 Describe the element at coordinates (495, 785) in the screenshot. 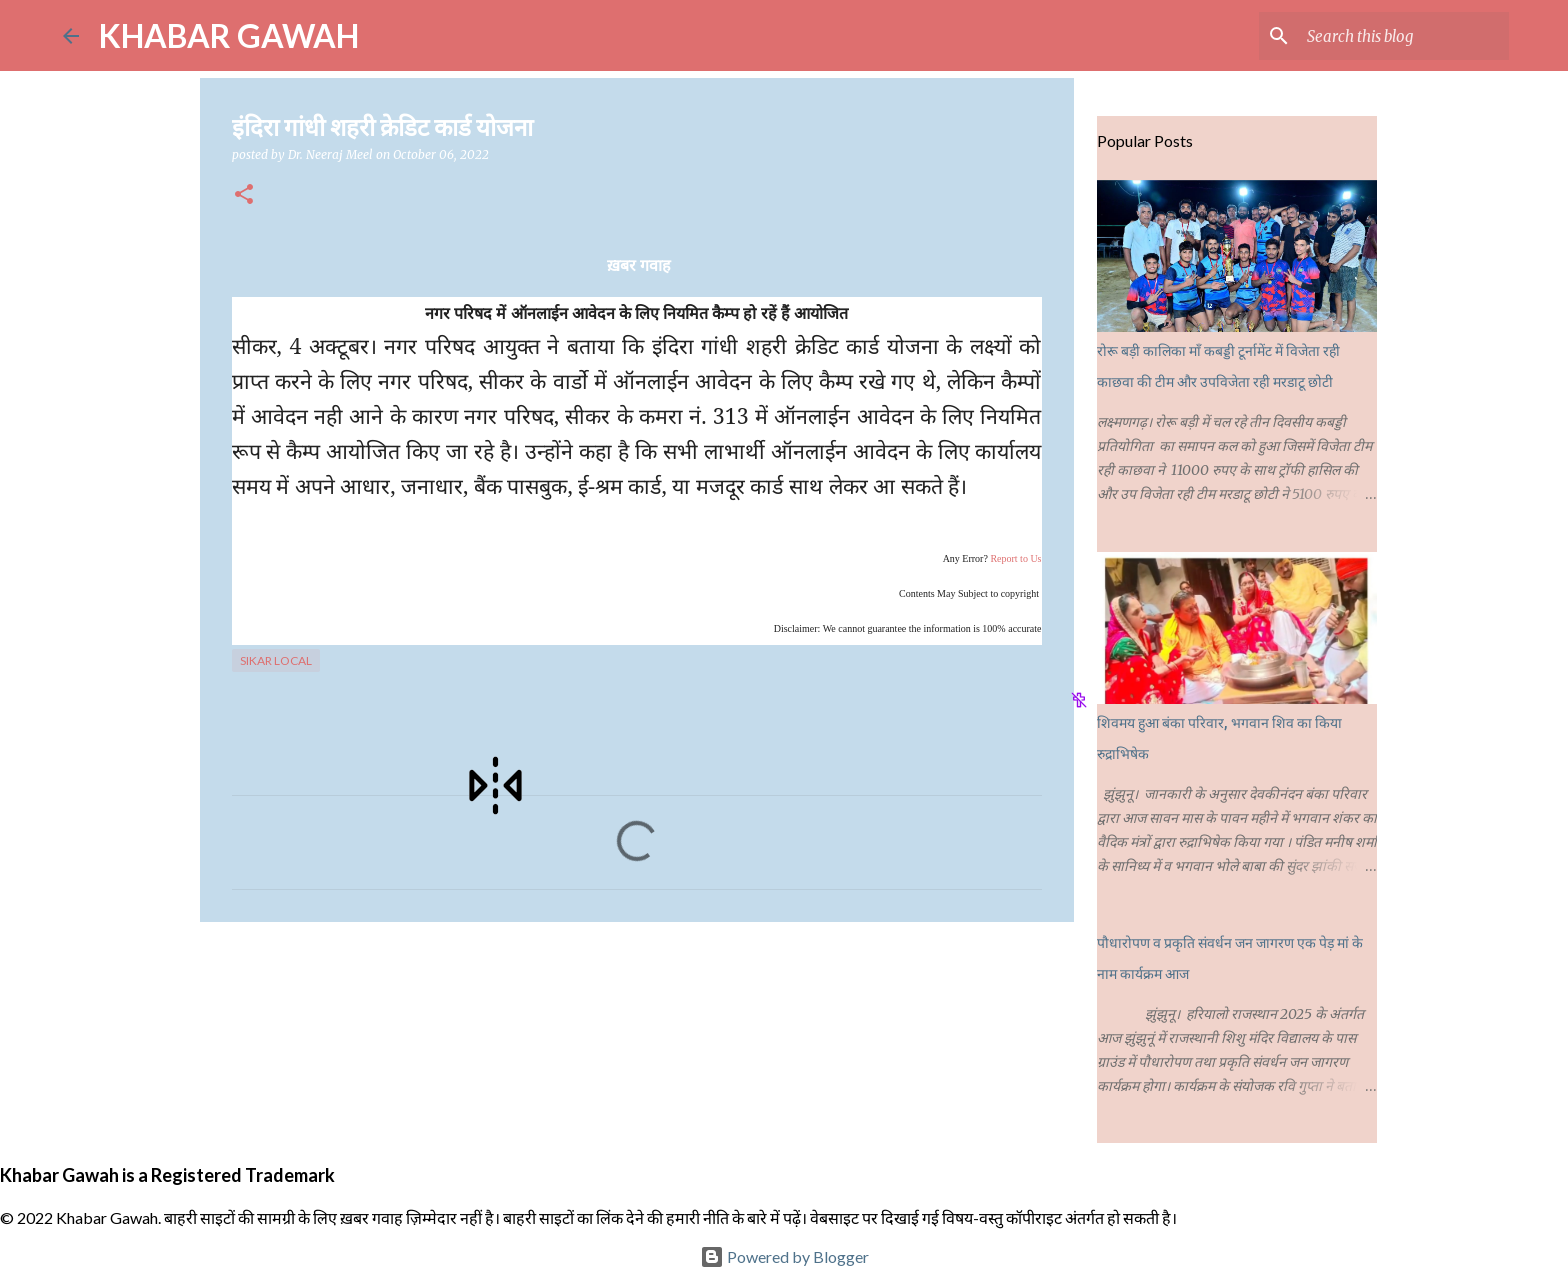

I see `flip image horizontally` at that location.